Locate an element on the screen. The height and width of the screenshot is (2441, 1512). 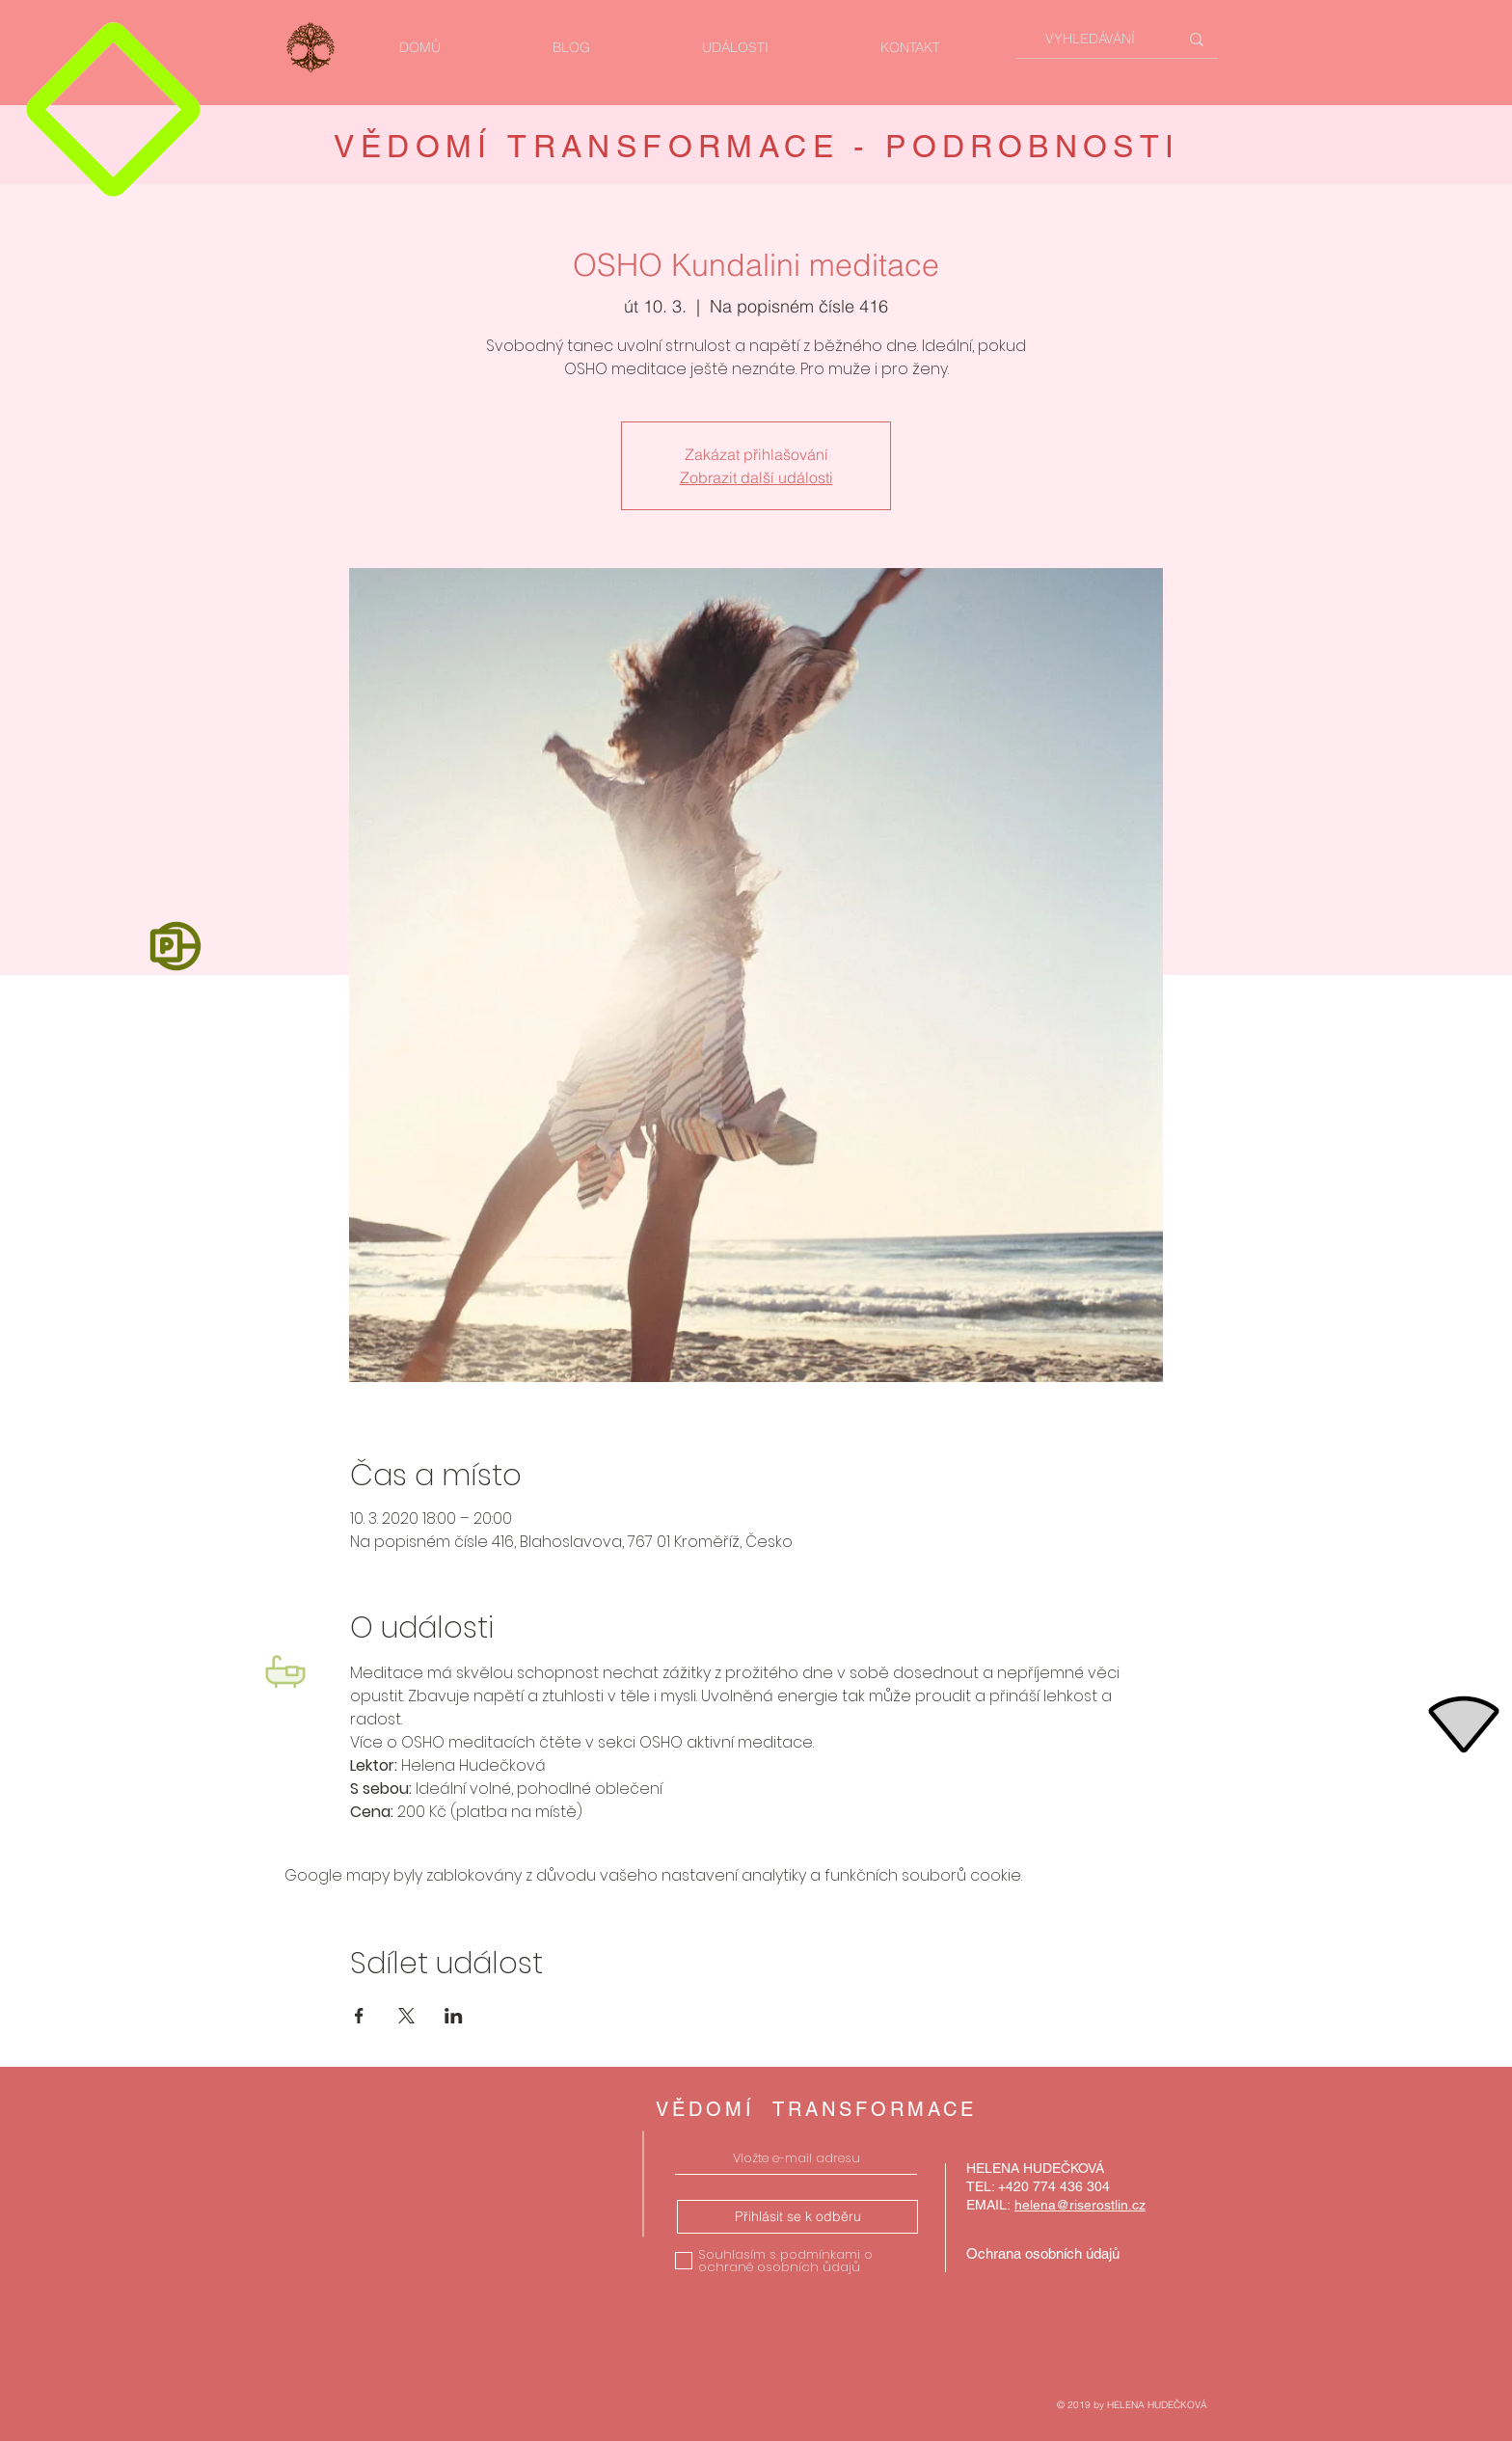
strong wifi signal connected is located at coordinates (1464, 1724).